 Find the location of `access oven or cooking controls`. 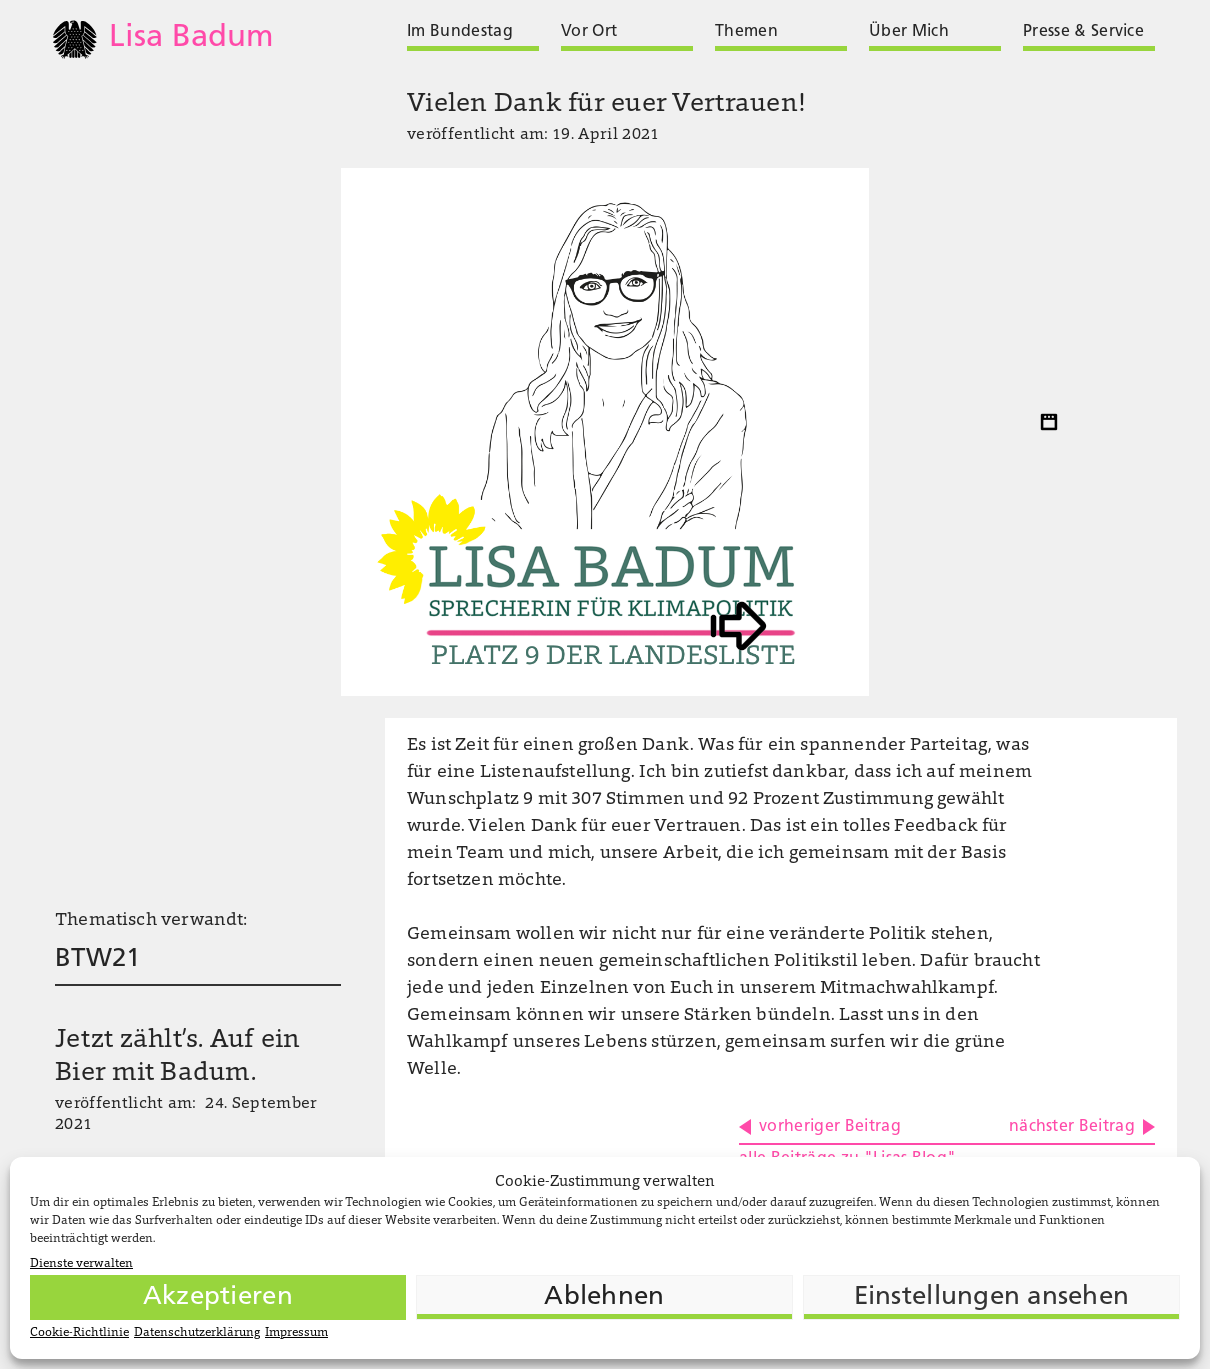

access oven or cooking controls is located at coordinates (1049, 422).